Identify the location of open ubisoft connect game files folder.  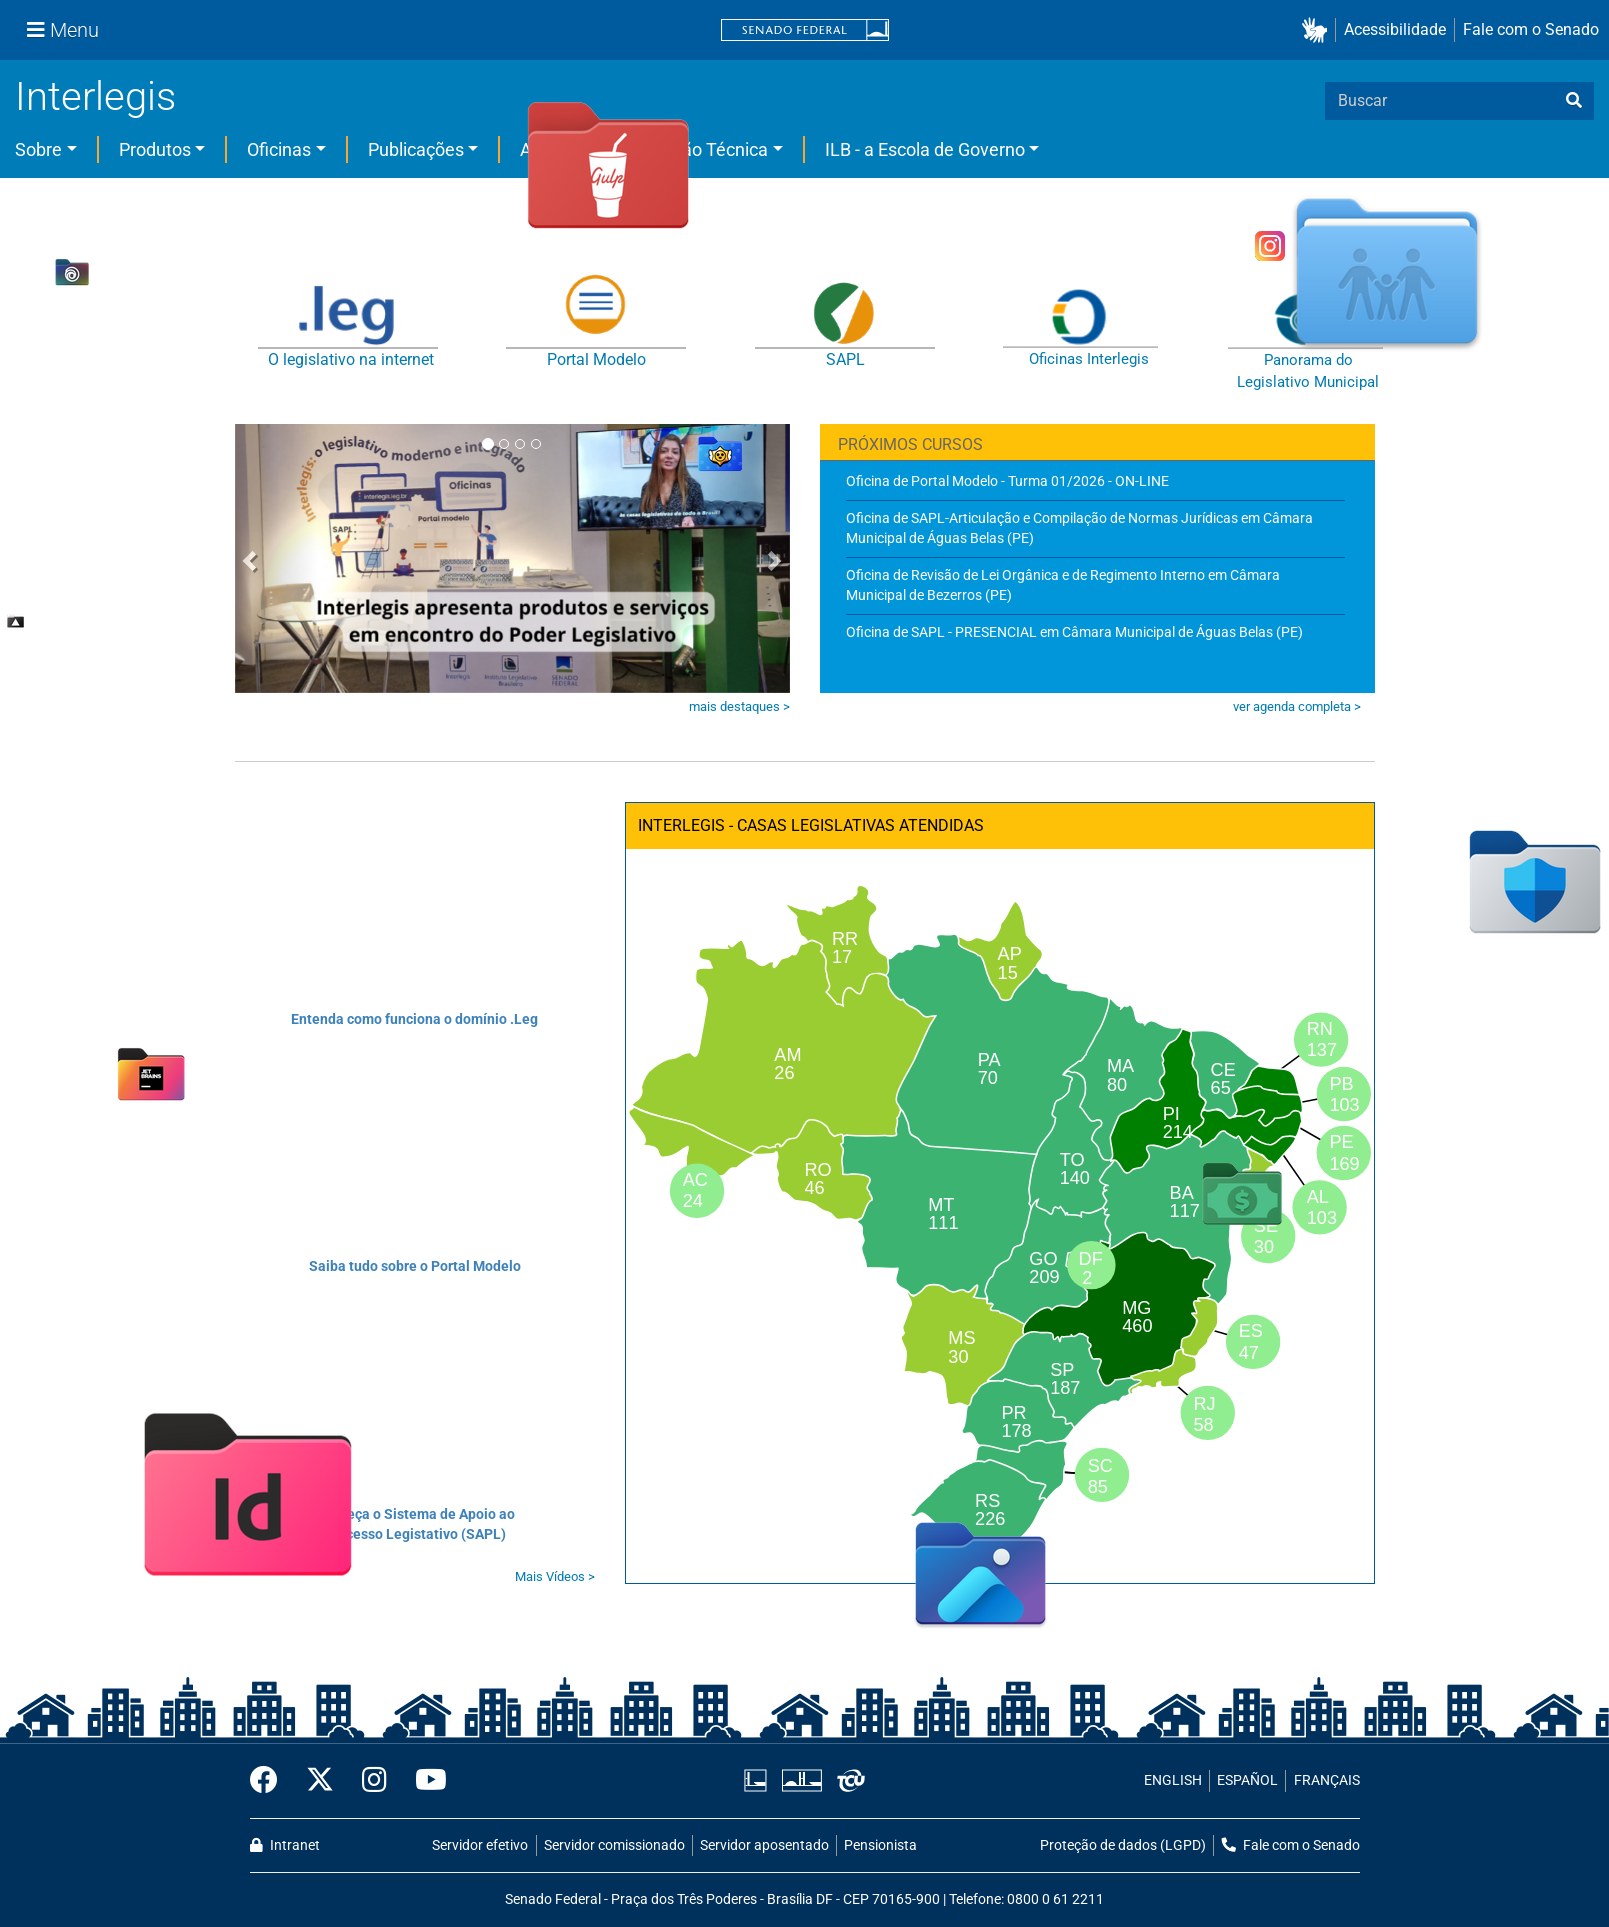
(72, 273).